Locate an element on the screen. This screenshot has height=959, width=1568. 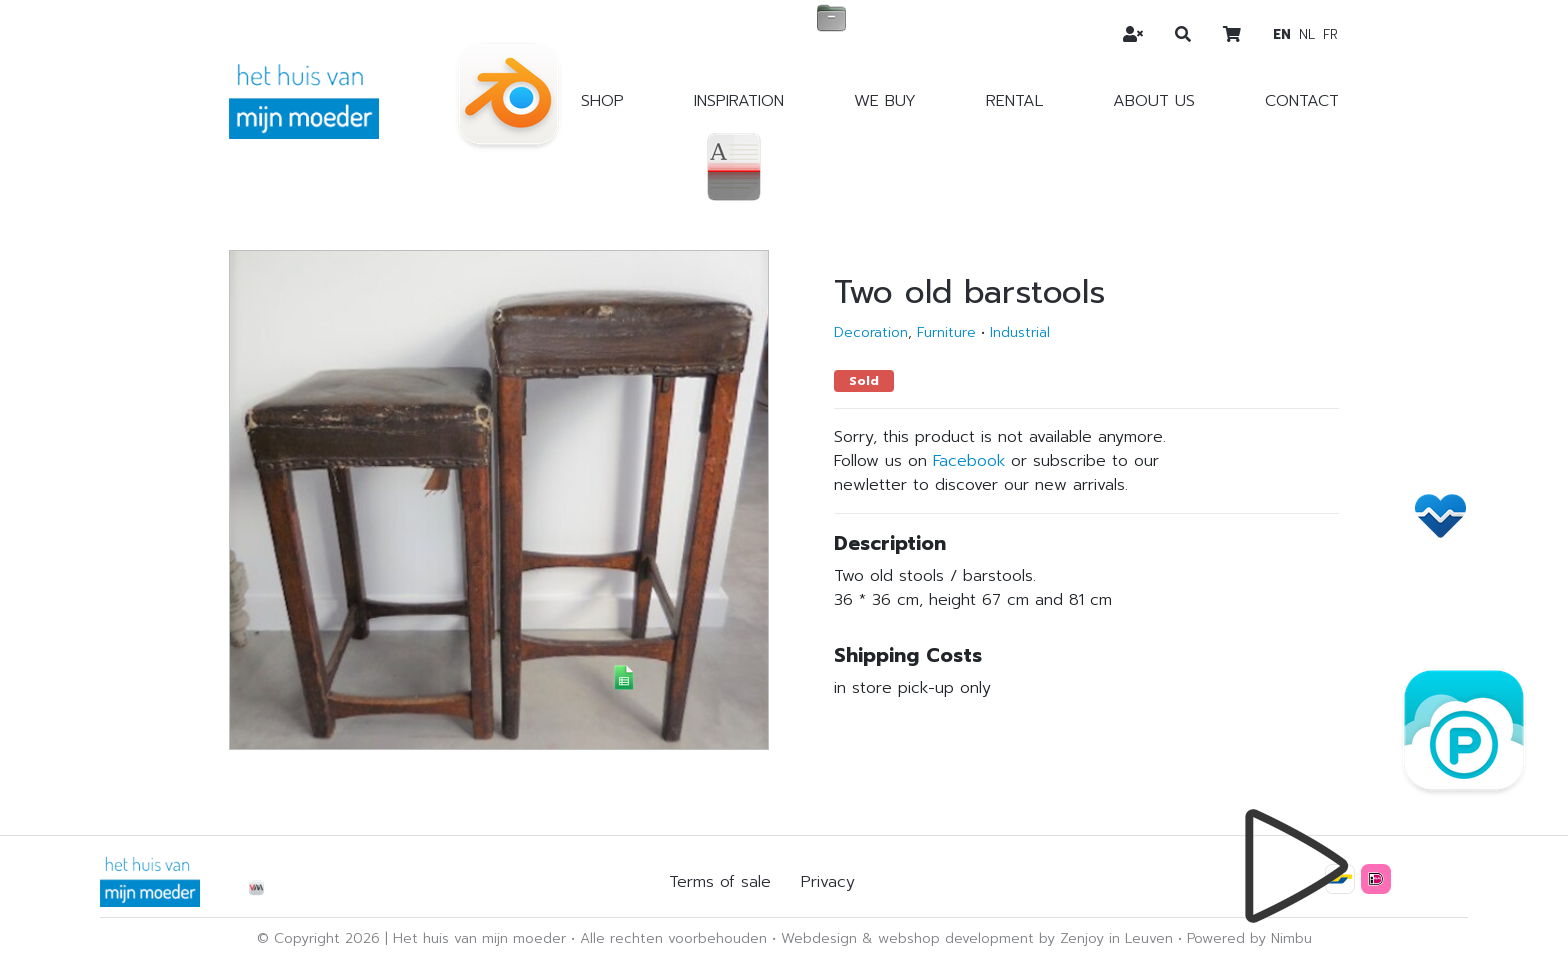
open virt-manager virtual machine management app is located at coordinates (256, 887).